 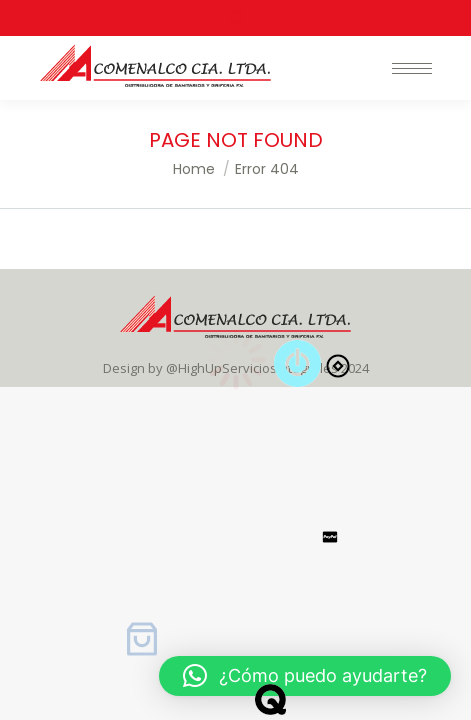 I want to click on open qase test management platform, so click(x=270, y=699).